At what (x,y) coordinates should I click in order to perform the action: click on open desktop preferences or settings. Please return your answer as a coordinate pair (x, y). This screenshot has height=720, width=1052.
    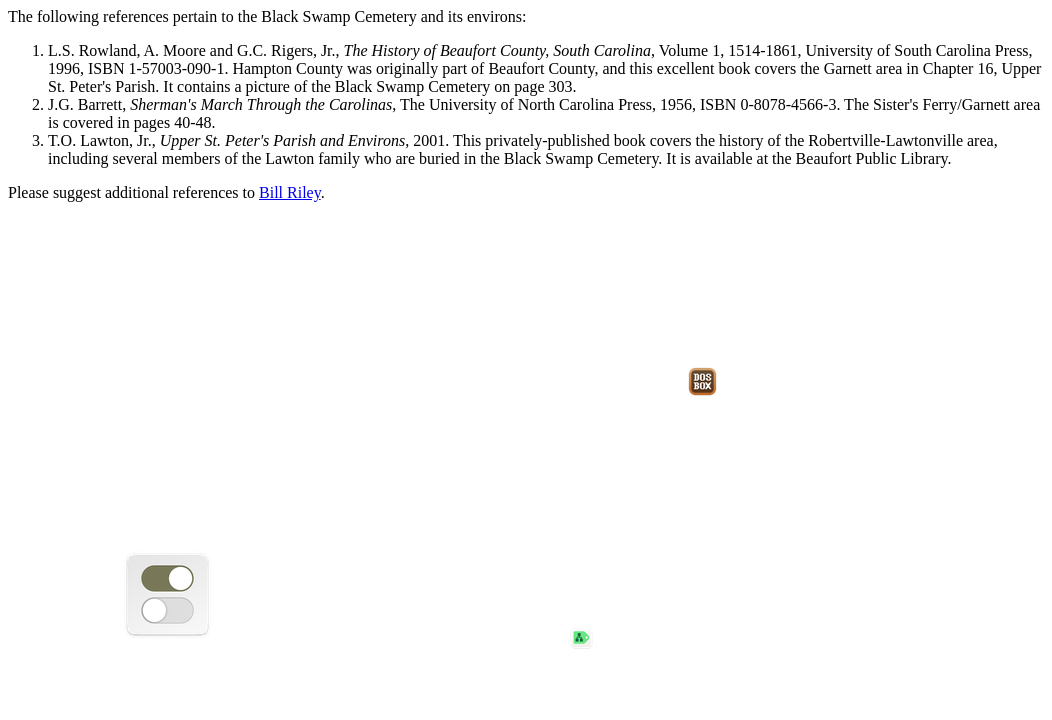
    Looking at the image, I should click on (167, 594).